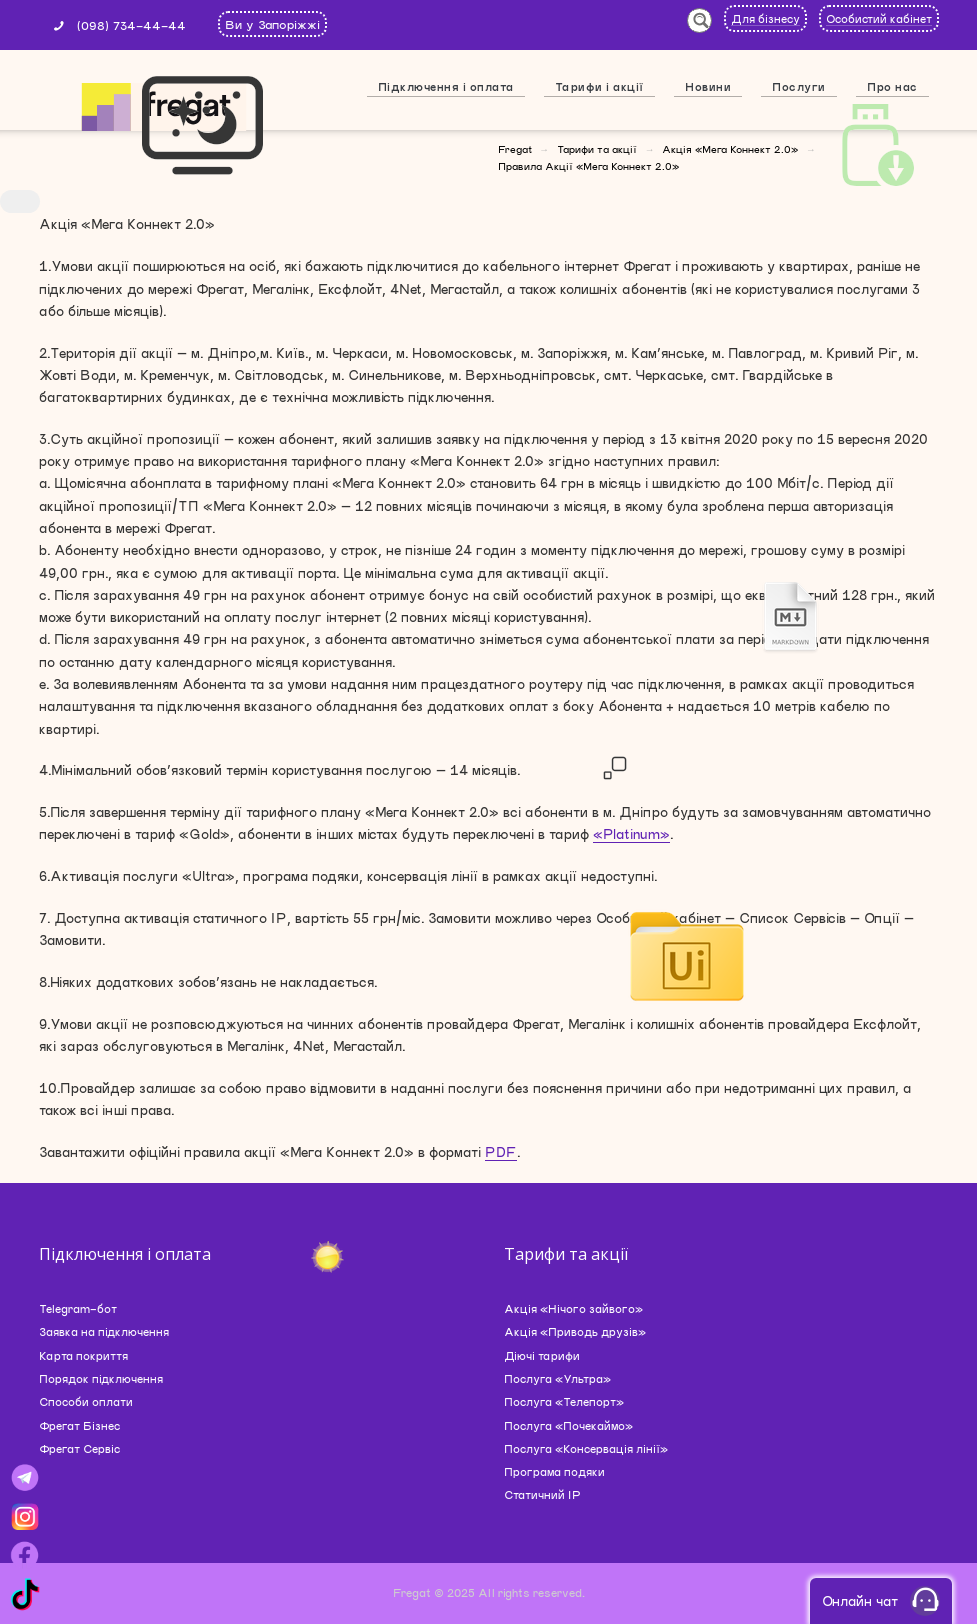 The image size is (977, 1624). Describe the element at coordinates (202, 121) in the screenshot. I see `access screensaver settings` at that location.